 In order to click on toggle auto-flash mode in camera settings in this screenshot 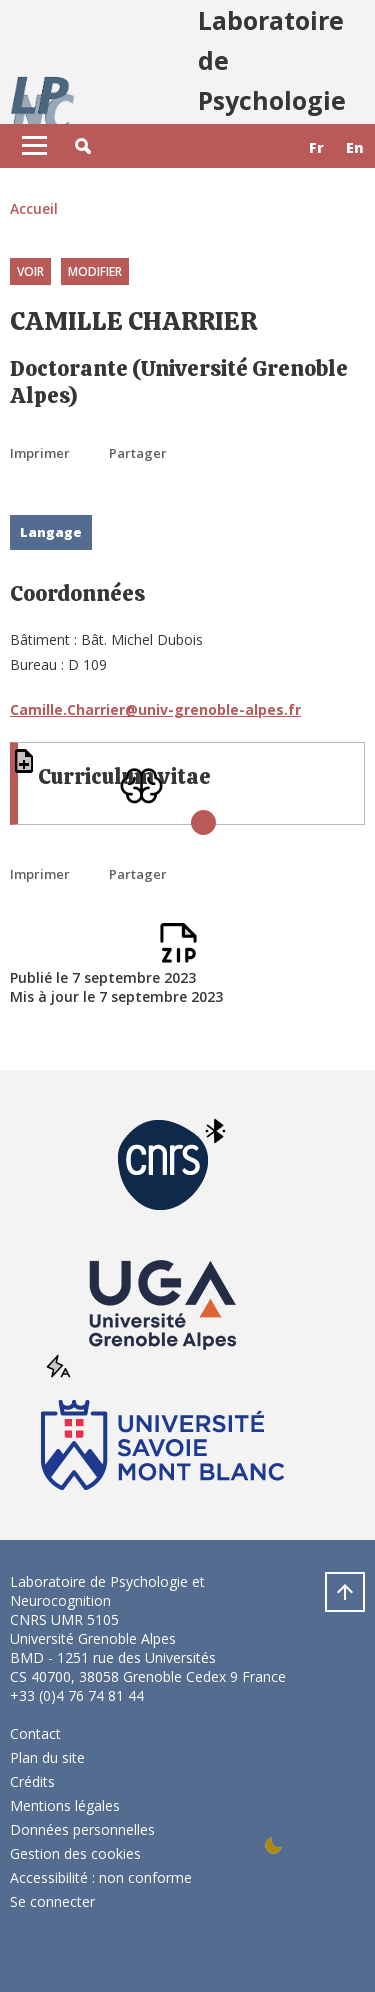, I will do `click(58, 1367)`.